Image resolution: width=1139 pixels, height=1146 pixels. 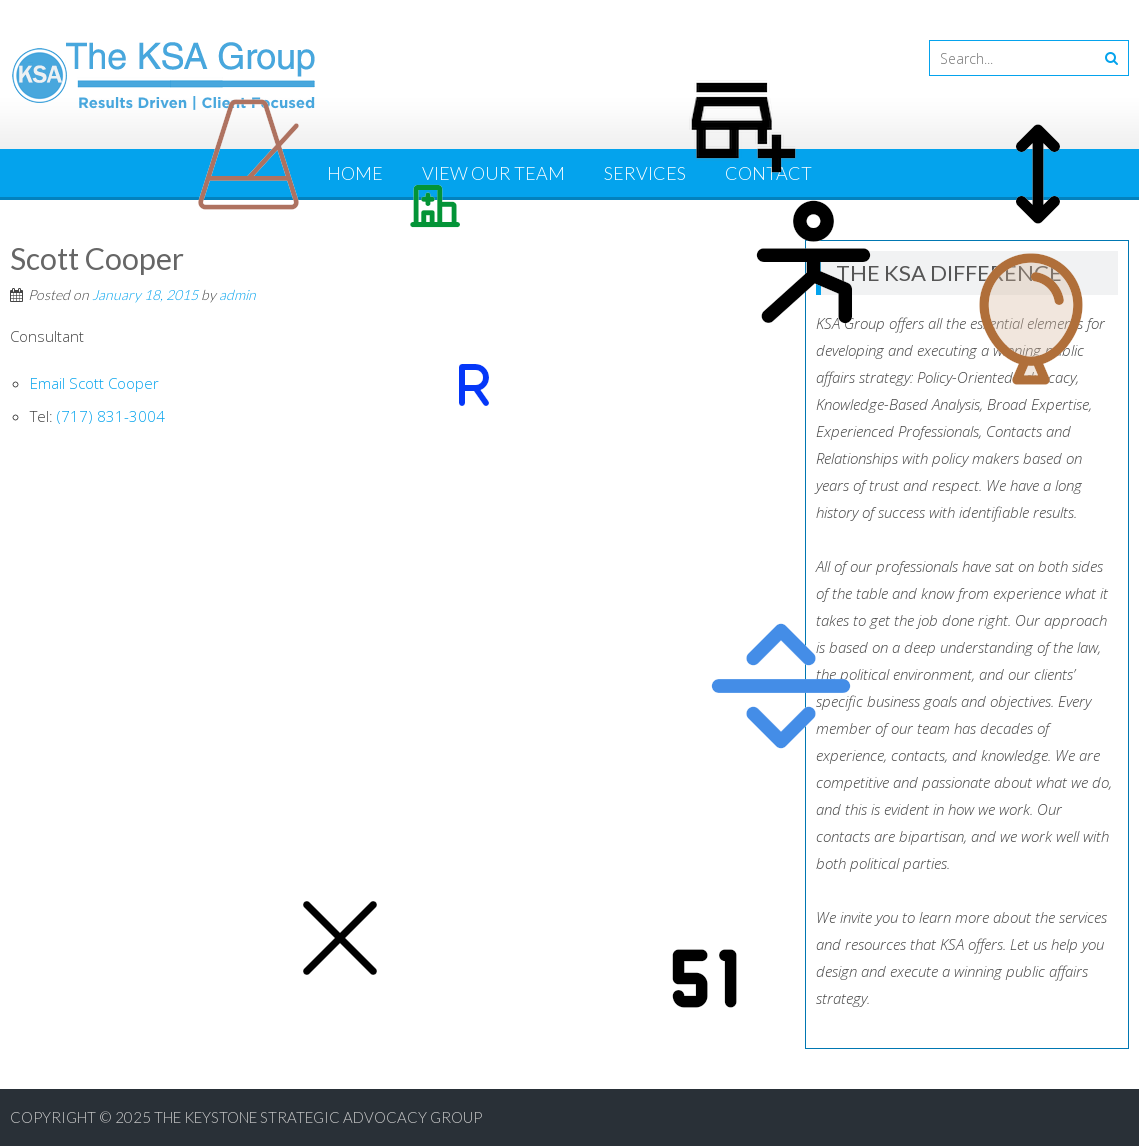 I want to click on indicates a keyboard shortcut or hotkey for the letter R, so click(x=474, y=385).